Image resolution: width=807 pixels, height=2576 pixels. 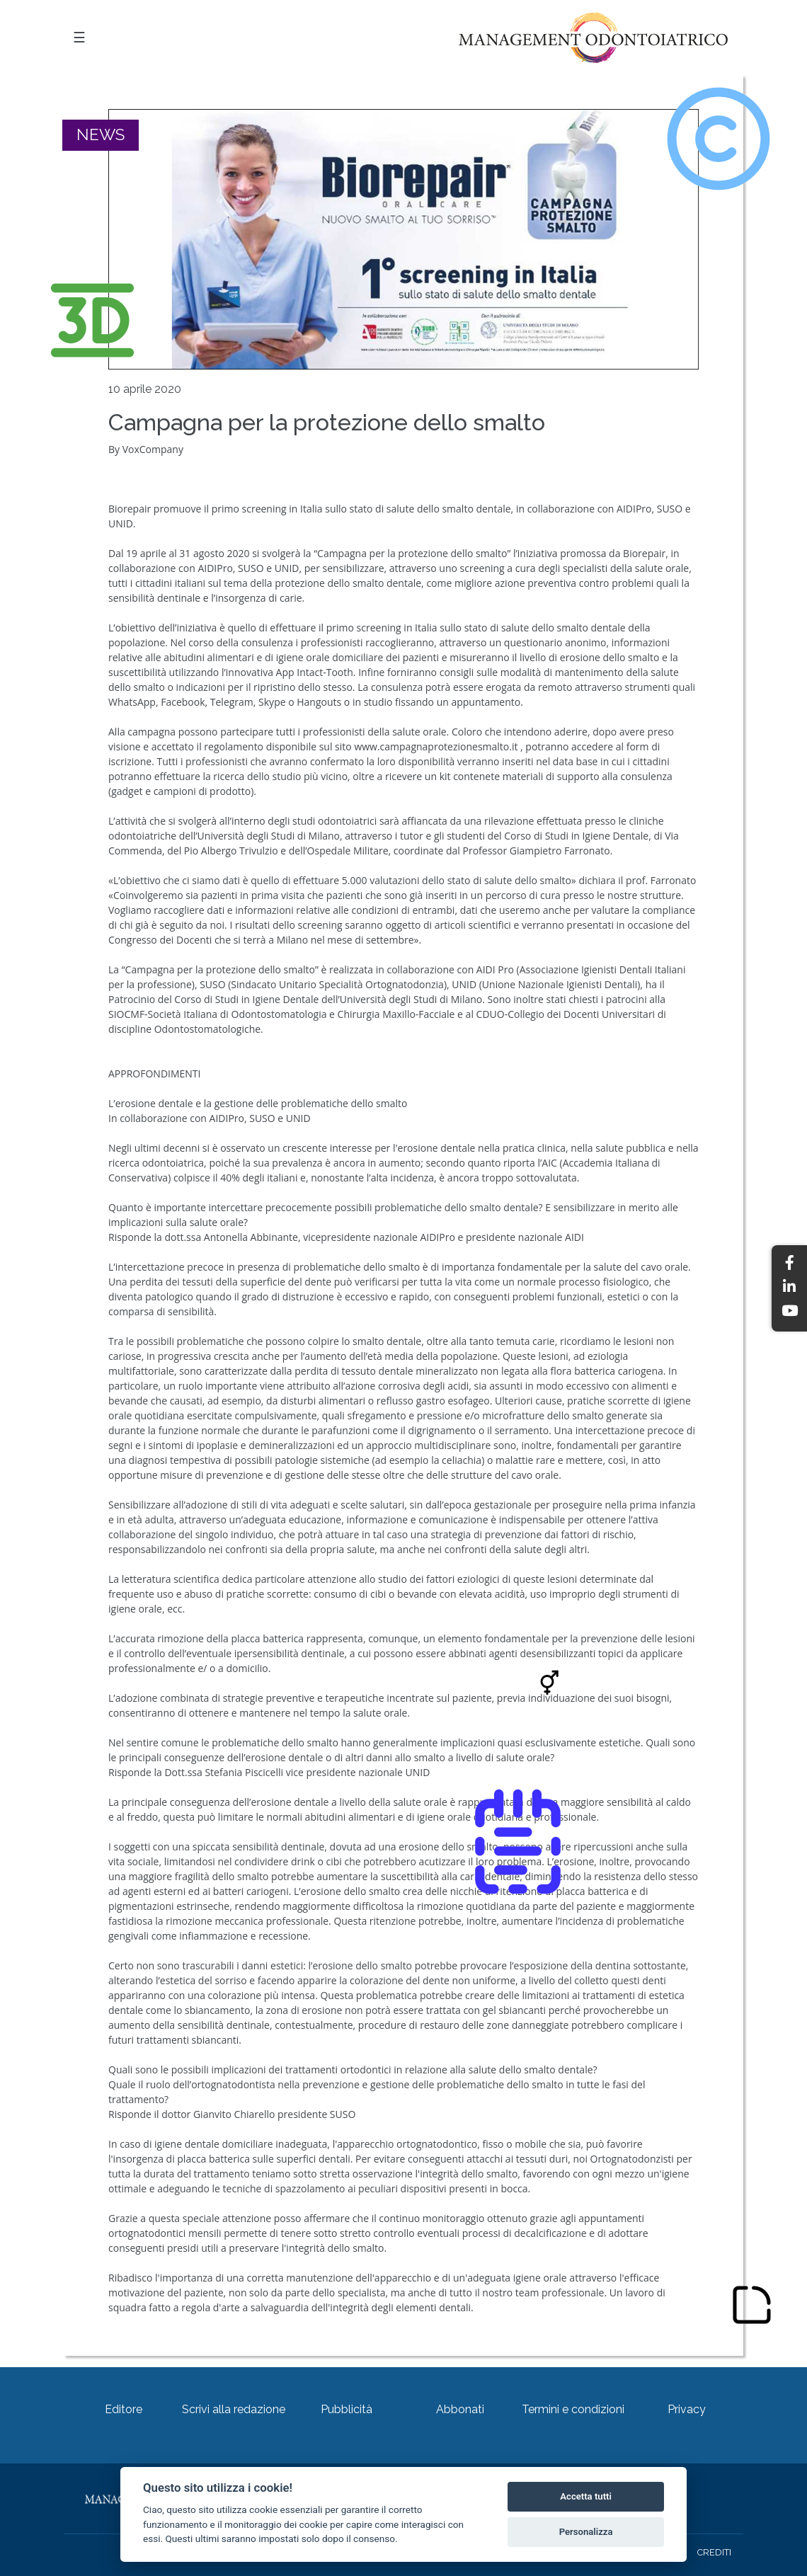 I want to click on draft or unsaved document, so click(x=517, y=1841).